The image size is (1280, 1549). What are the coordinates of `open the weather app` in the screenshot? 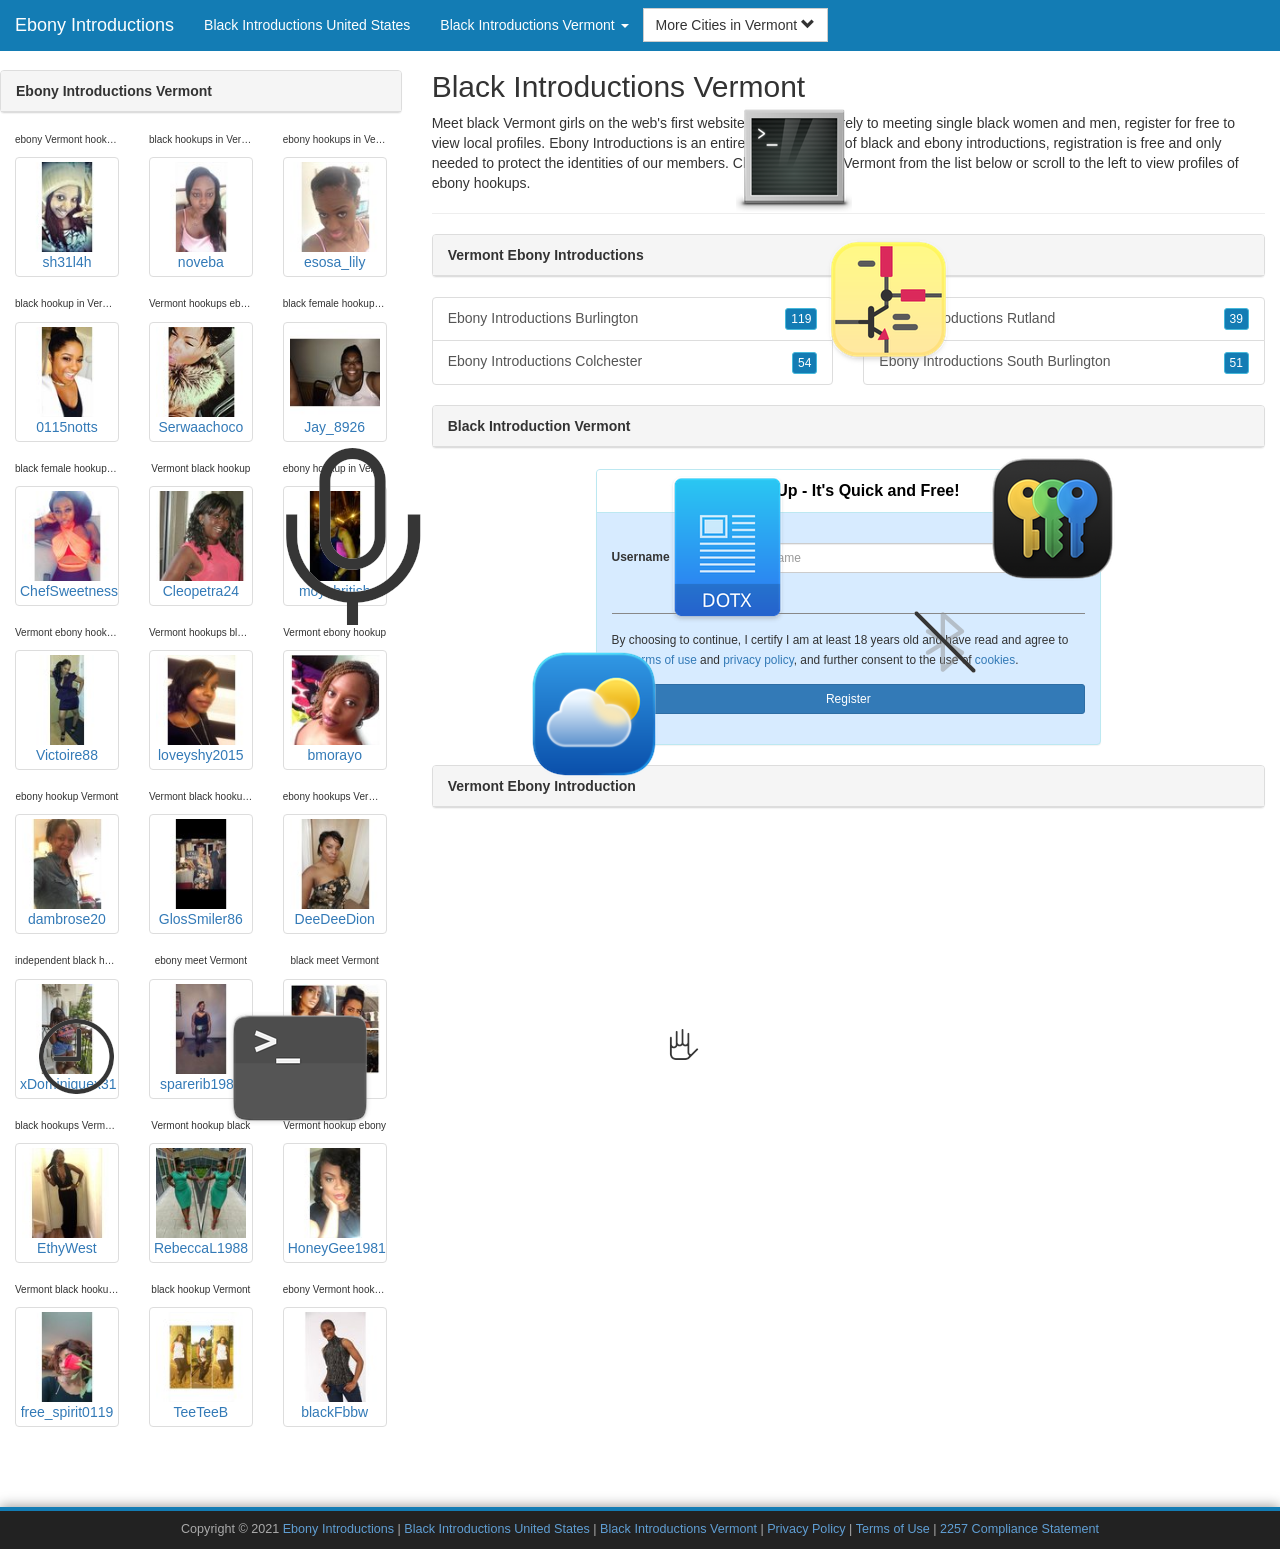 It's located at (594, 714).